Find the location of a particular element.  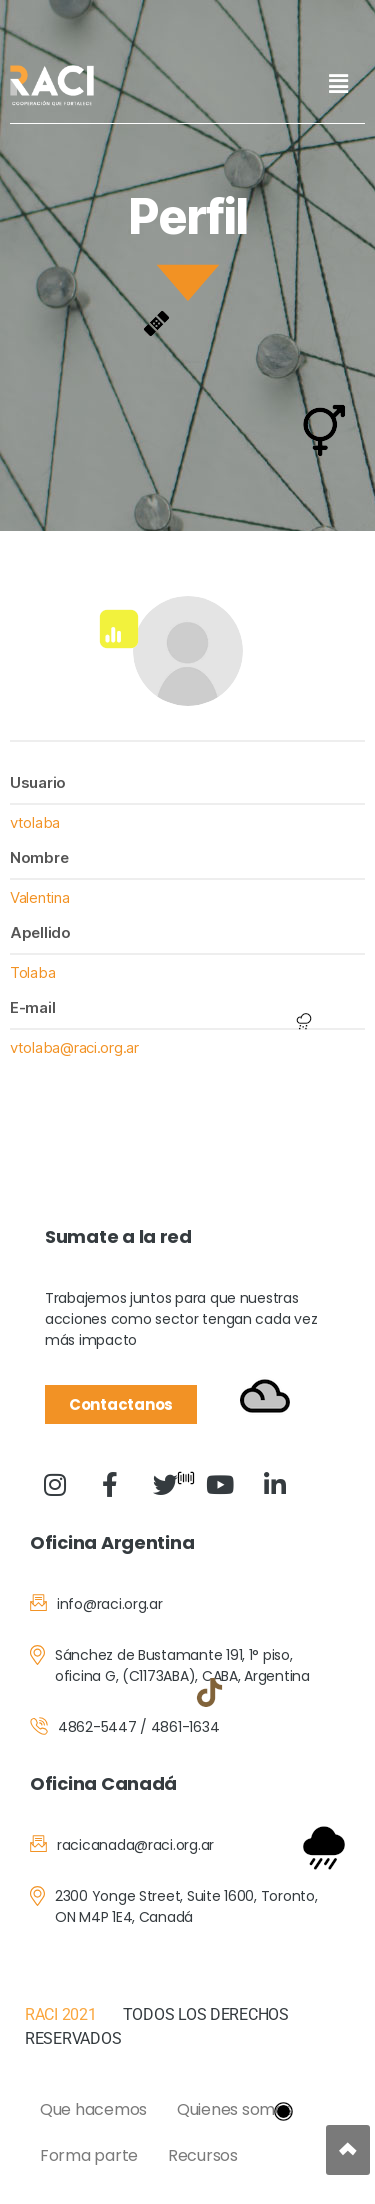

select gender or sex options is located at coordinates (324, 430).